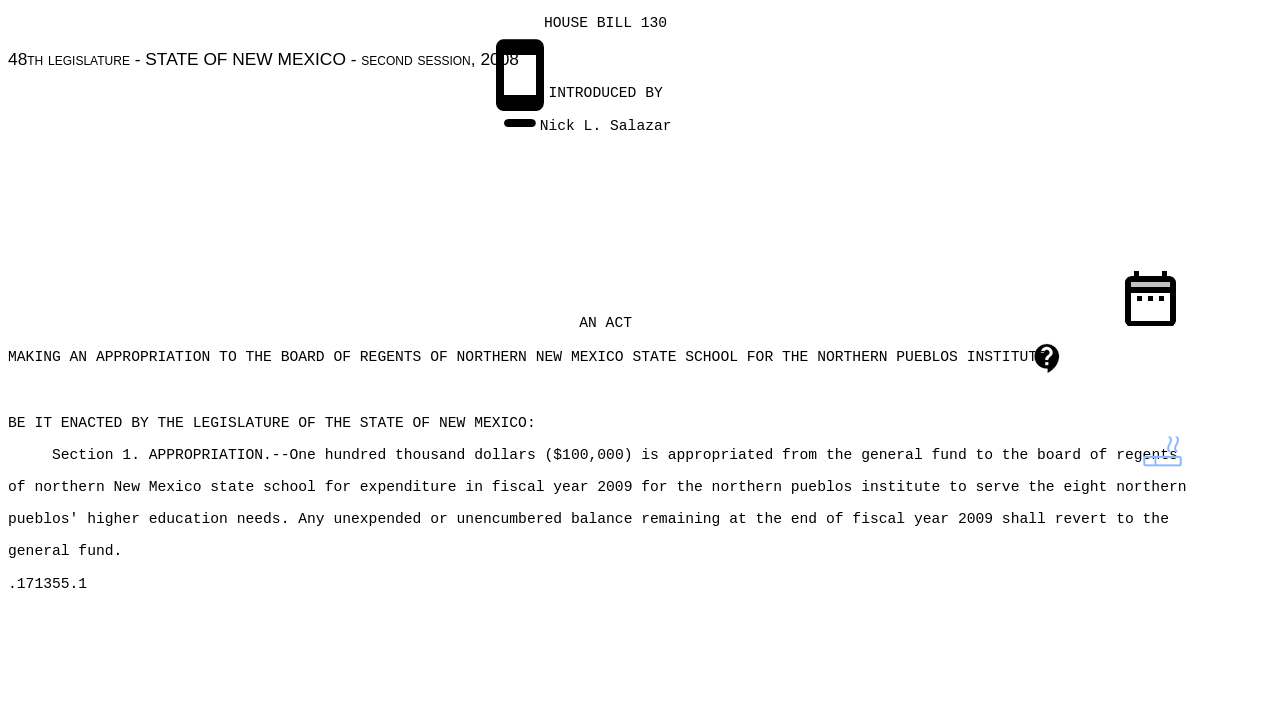  I want to click on select a date range, so click(1150, 298).